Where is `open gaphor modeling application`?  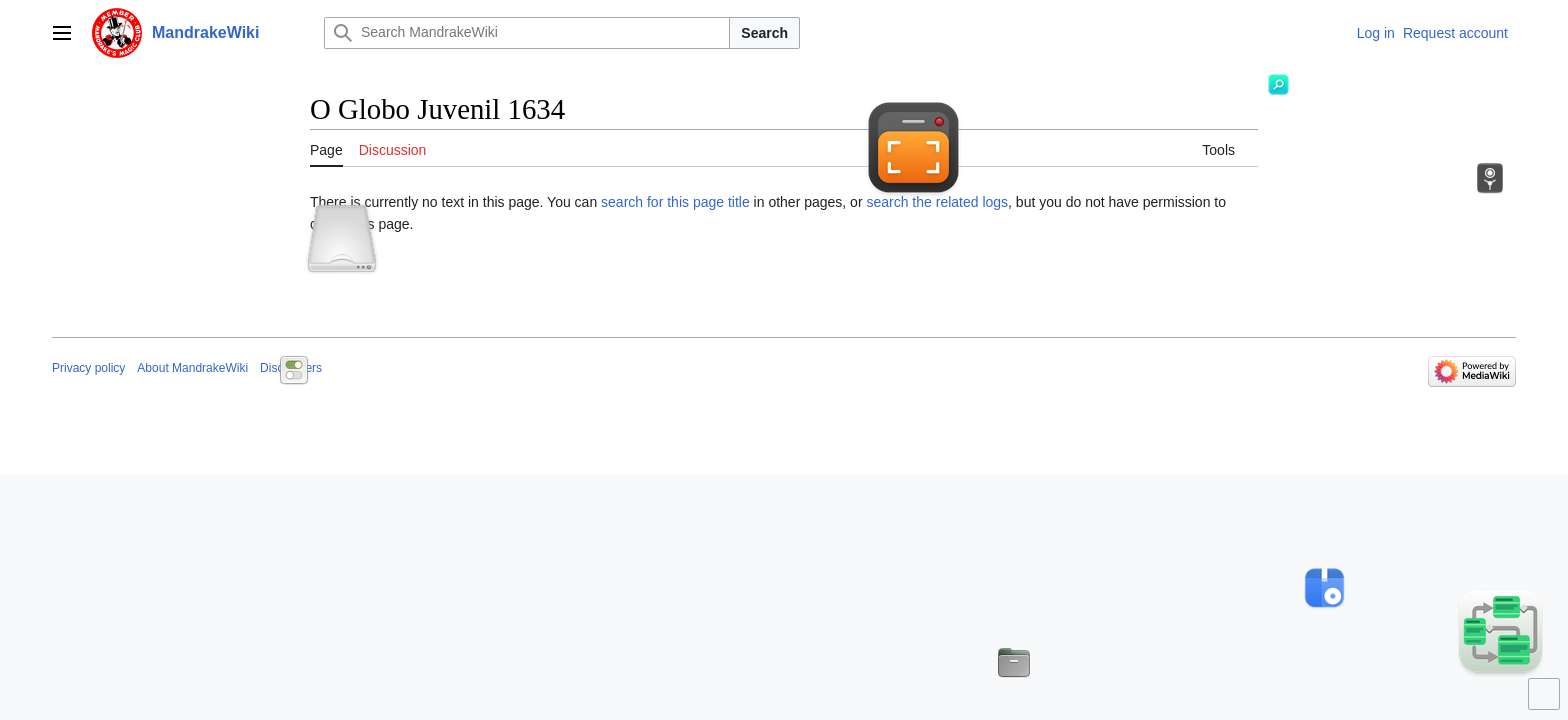
open gaphor modeling application is located at coordinates (1500, 631).